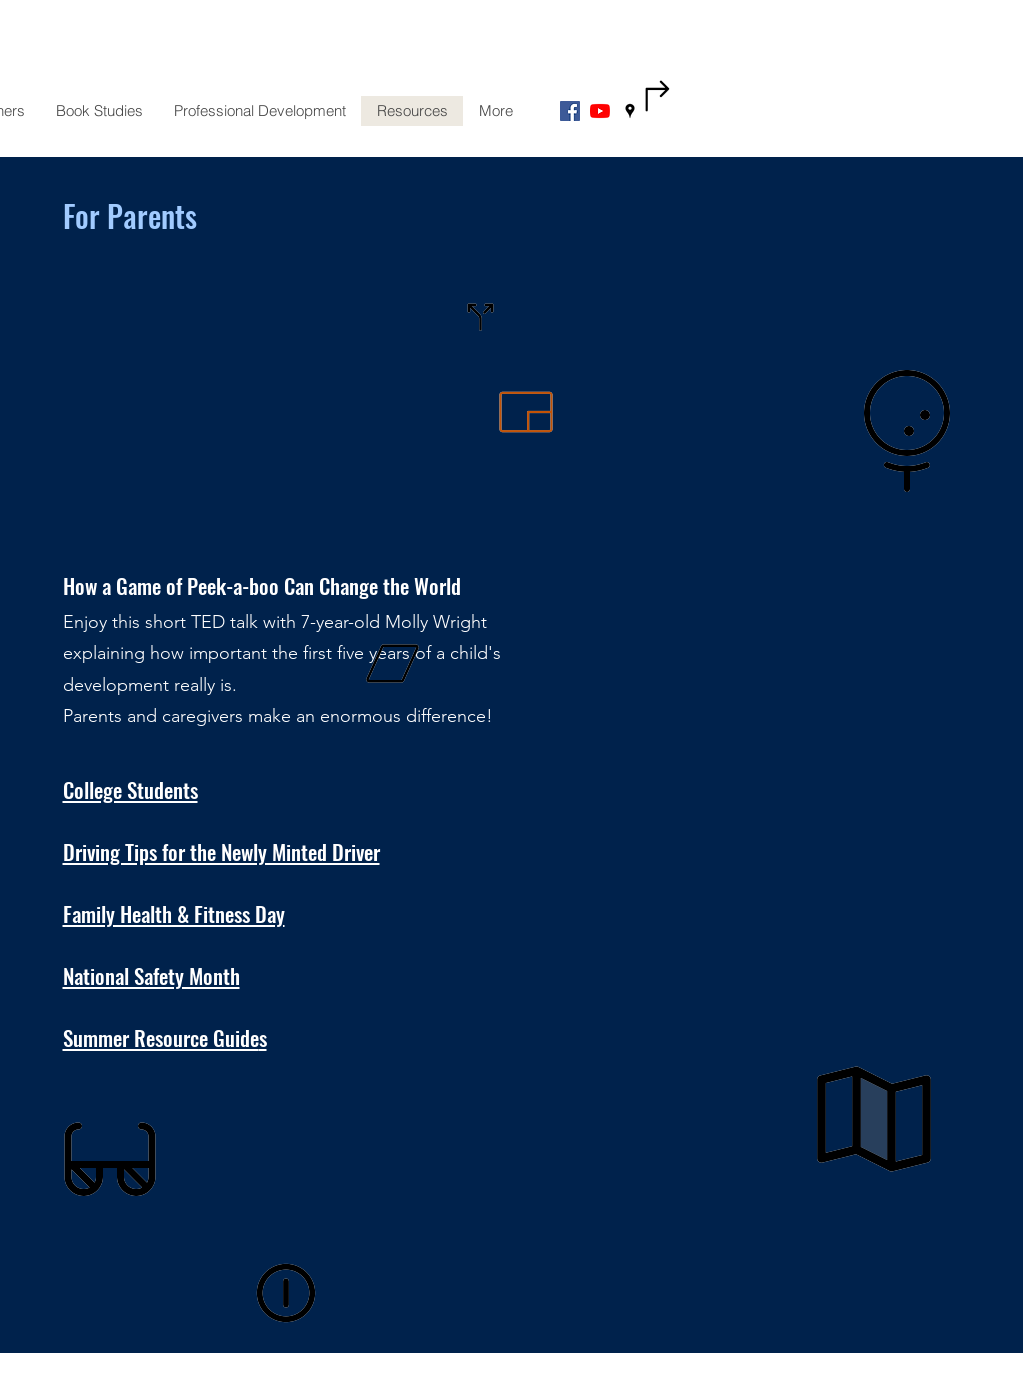 The height and width of the screenshot is (1393, 1023). What do you see at coordinates (526, 412) in the screenshot?
I see `enable picture-in-picture mode` at bounding box center [526, 412].